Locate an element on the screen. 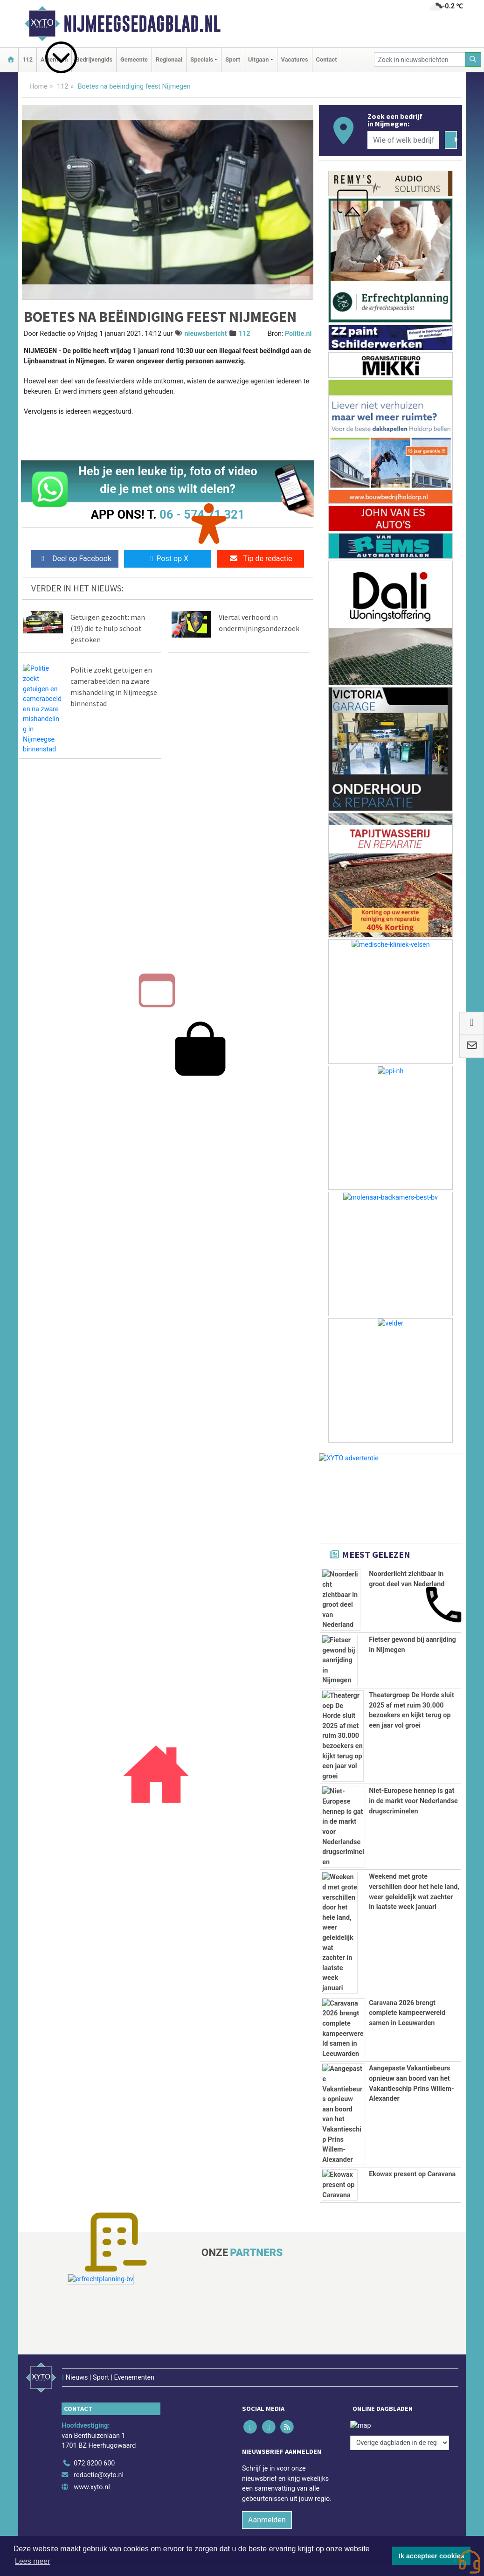  remove a building from your list is located at coordinates (114, 2242).